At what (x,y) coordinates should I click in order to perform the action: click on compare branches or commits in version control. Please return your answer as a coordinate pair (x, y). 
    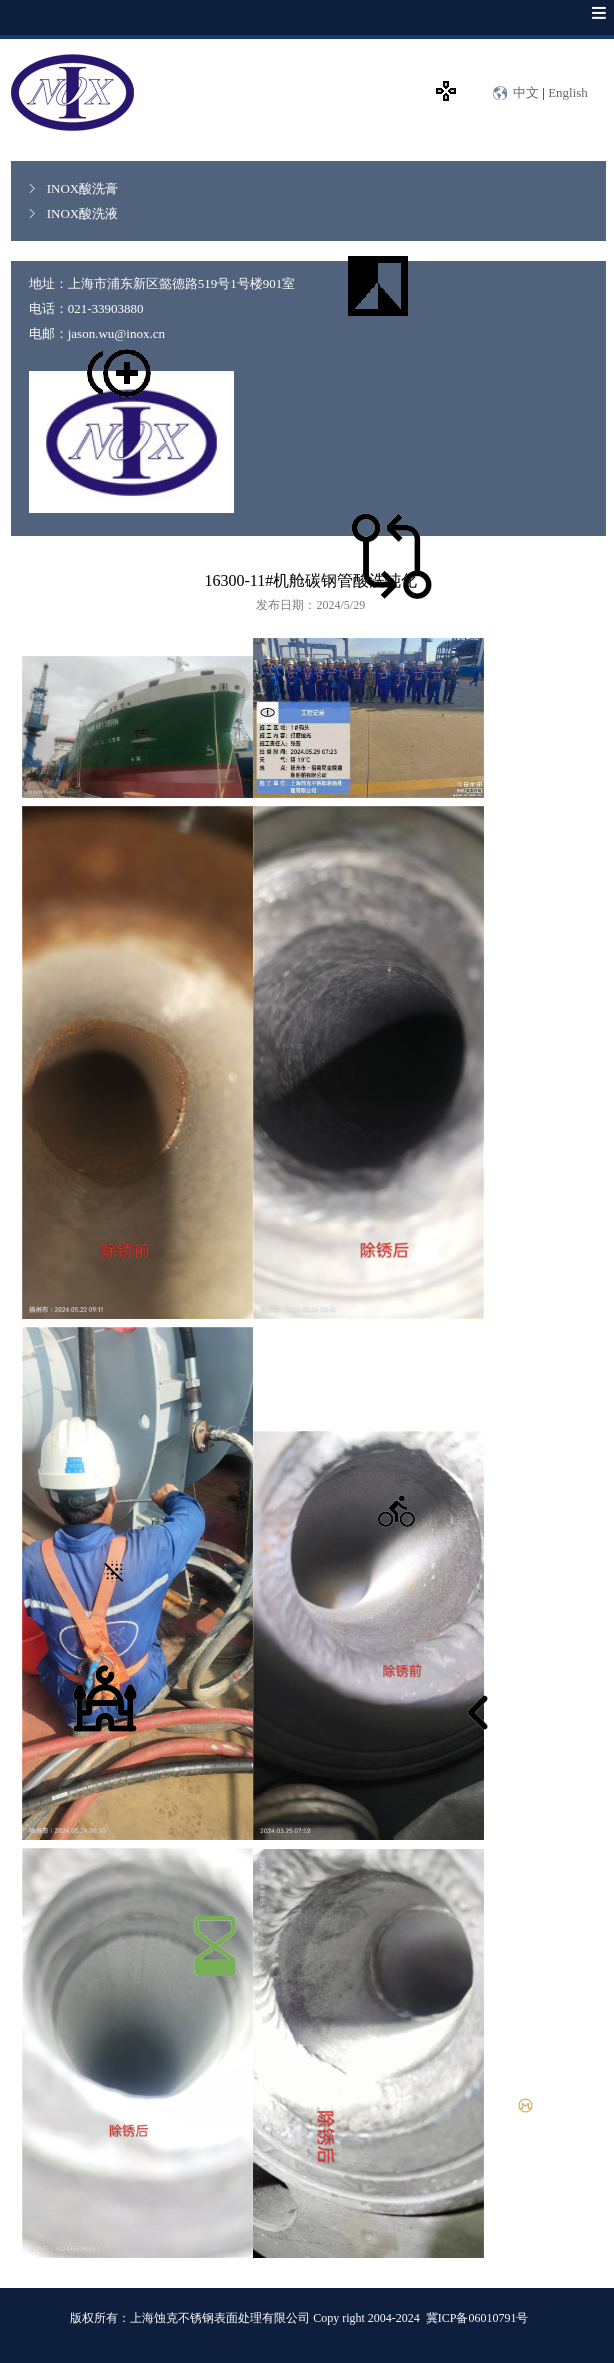
    Looking at the image, I should click on (391, 553).